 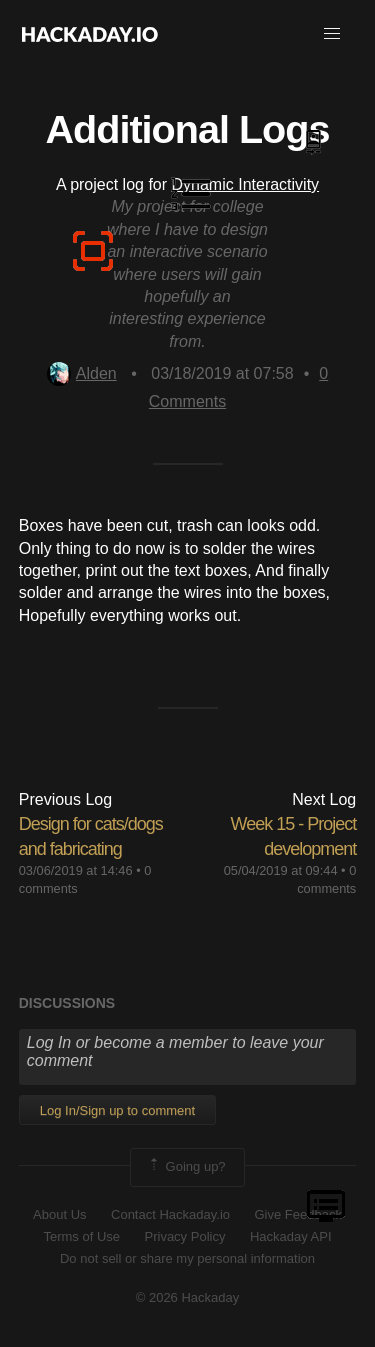 What do you see at coordinates (192, 194) in the screenshot?
I see `create a numbered list` at bounding box center [192, 194].